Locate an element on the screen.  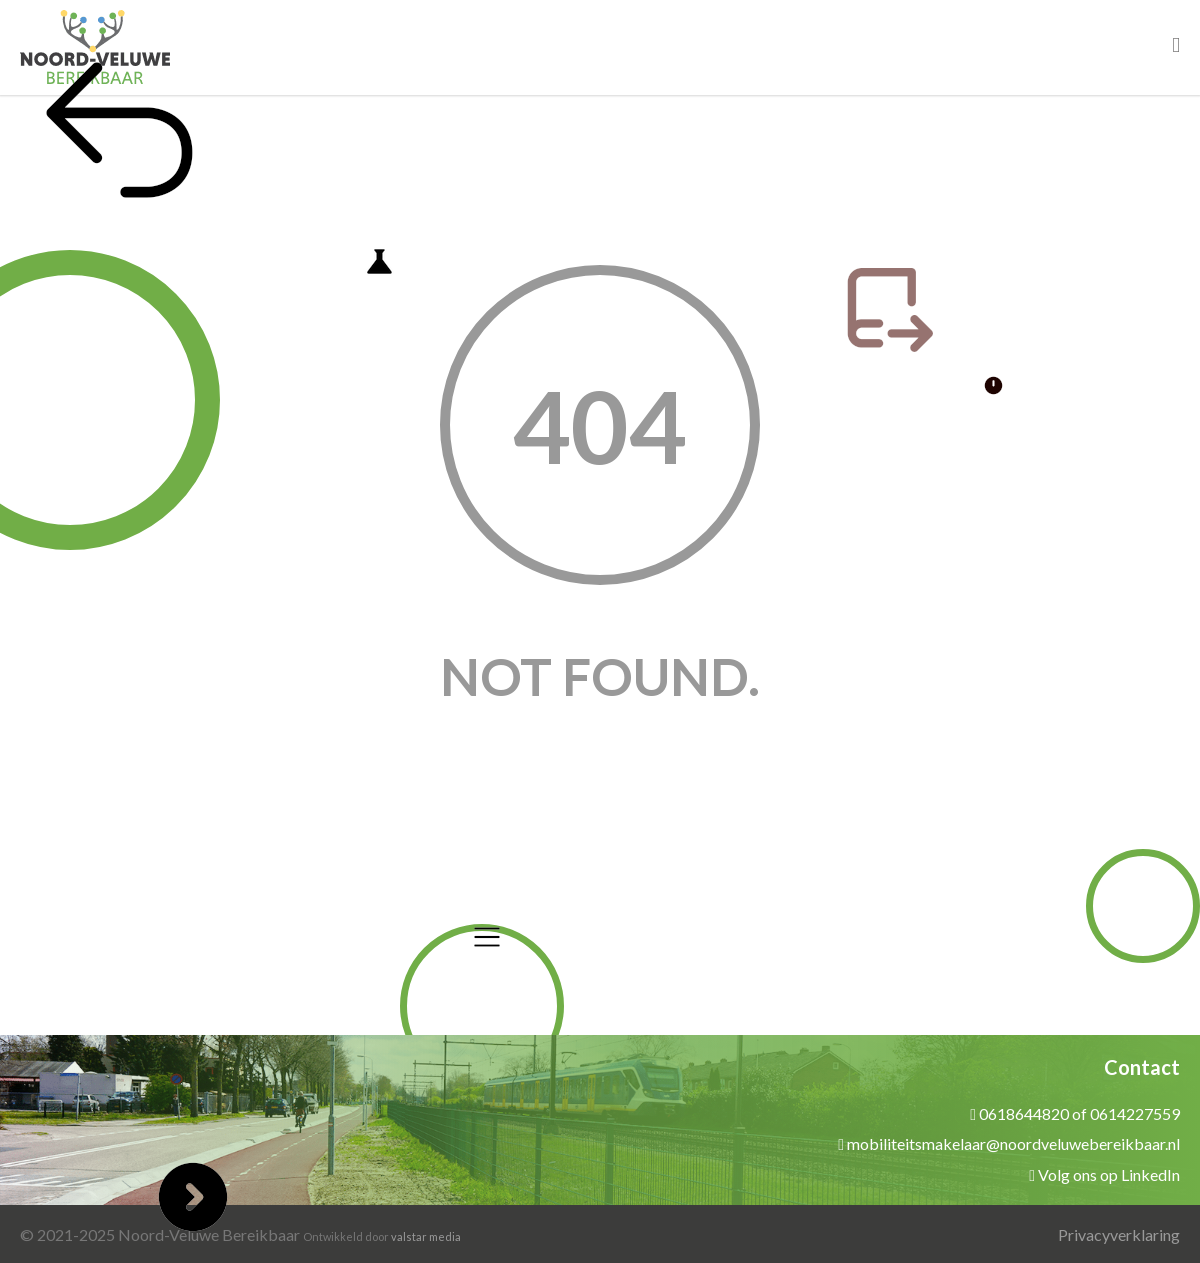
access science or laboratory features is located at coordinates (379, 261).